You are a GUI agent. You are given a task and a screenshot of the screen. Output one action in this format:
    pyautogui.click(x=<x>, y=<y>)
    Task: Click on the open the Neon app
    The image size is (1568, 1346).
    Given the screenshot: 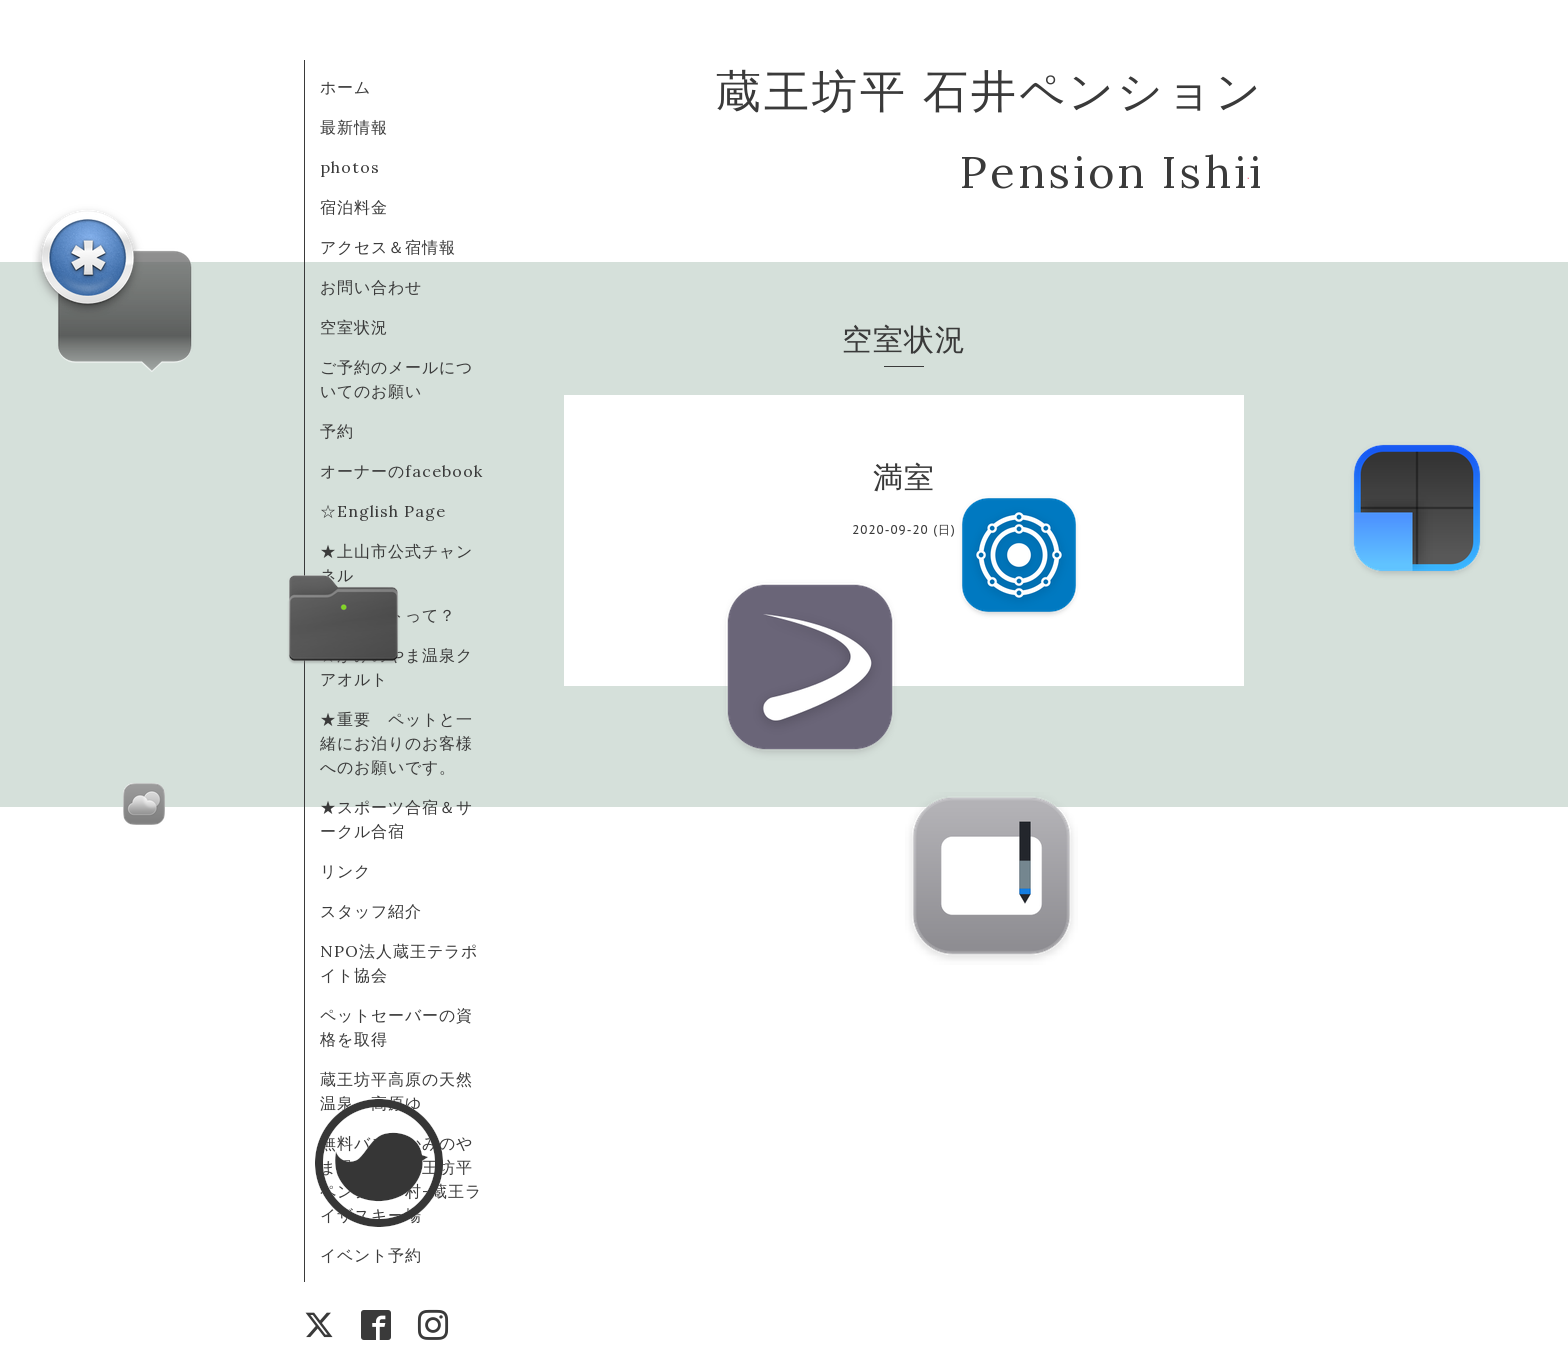 What is the action you would take?
    pyautogui.click(x=1019, y=555)
    